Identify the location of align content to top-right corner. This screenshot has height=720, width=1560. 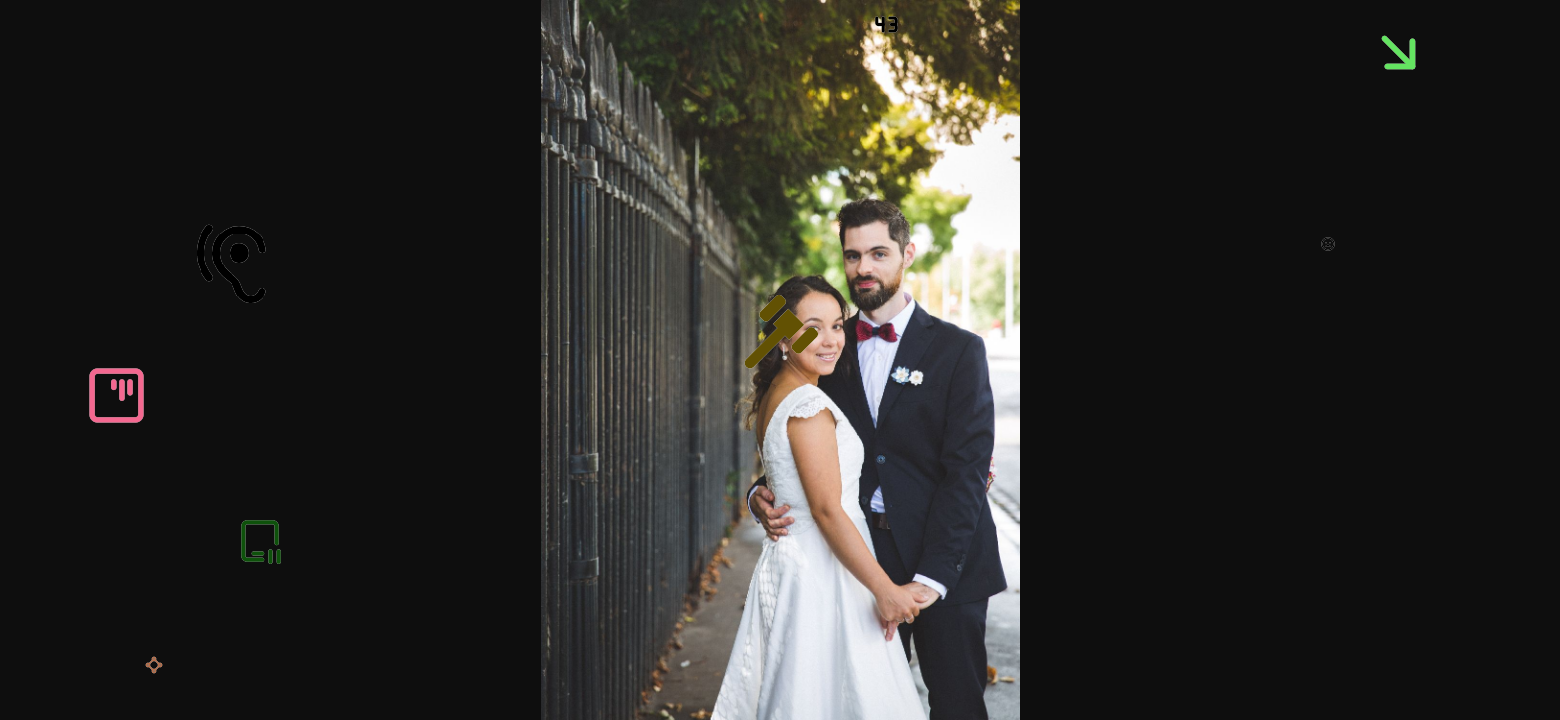
(116, 395).